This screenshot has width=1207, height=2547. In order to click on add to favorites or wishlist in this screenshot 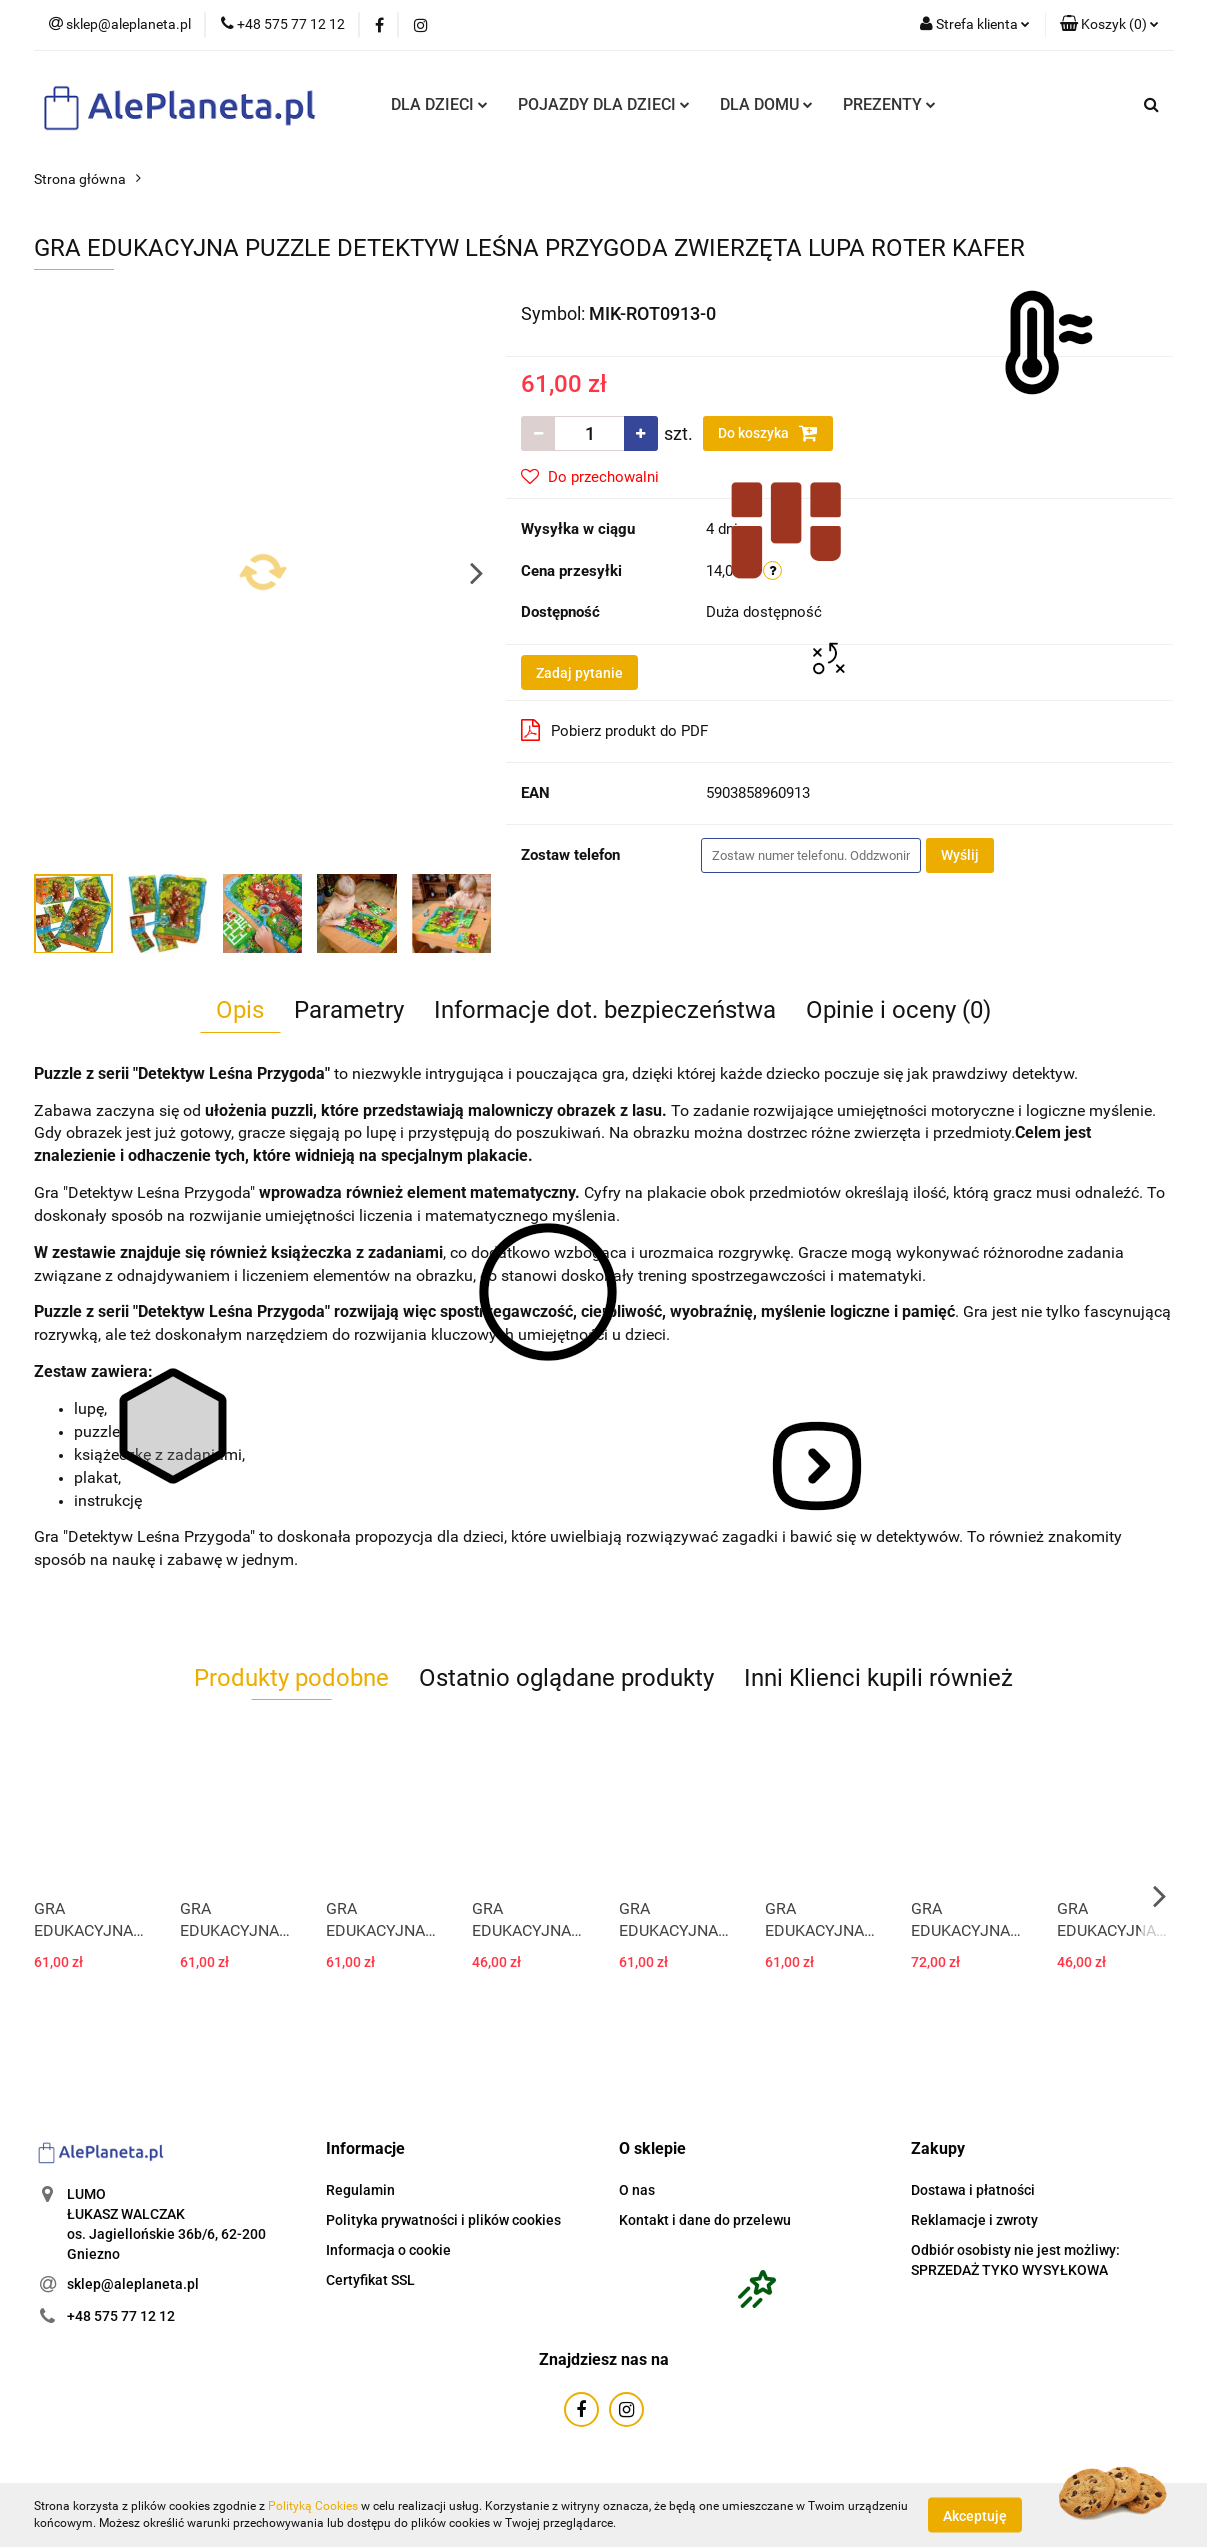, I will do `click(757, 2289)`.